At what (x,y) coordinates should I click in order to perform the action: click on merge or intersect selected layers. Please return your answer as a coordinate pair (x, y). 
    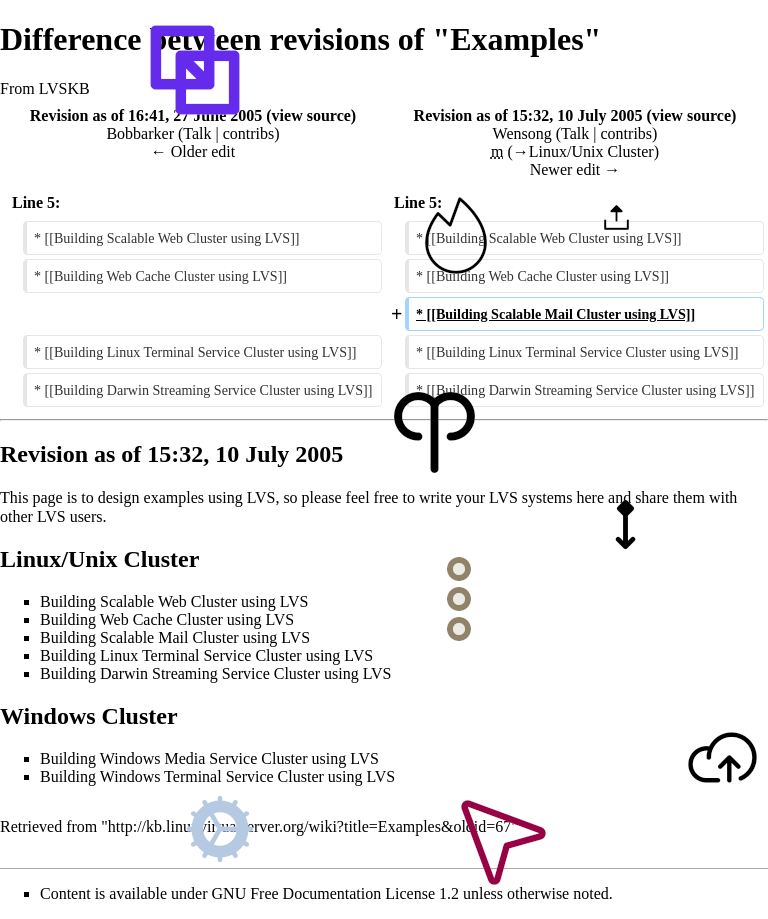
    Looking at the image, I should click on (195, 70).